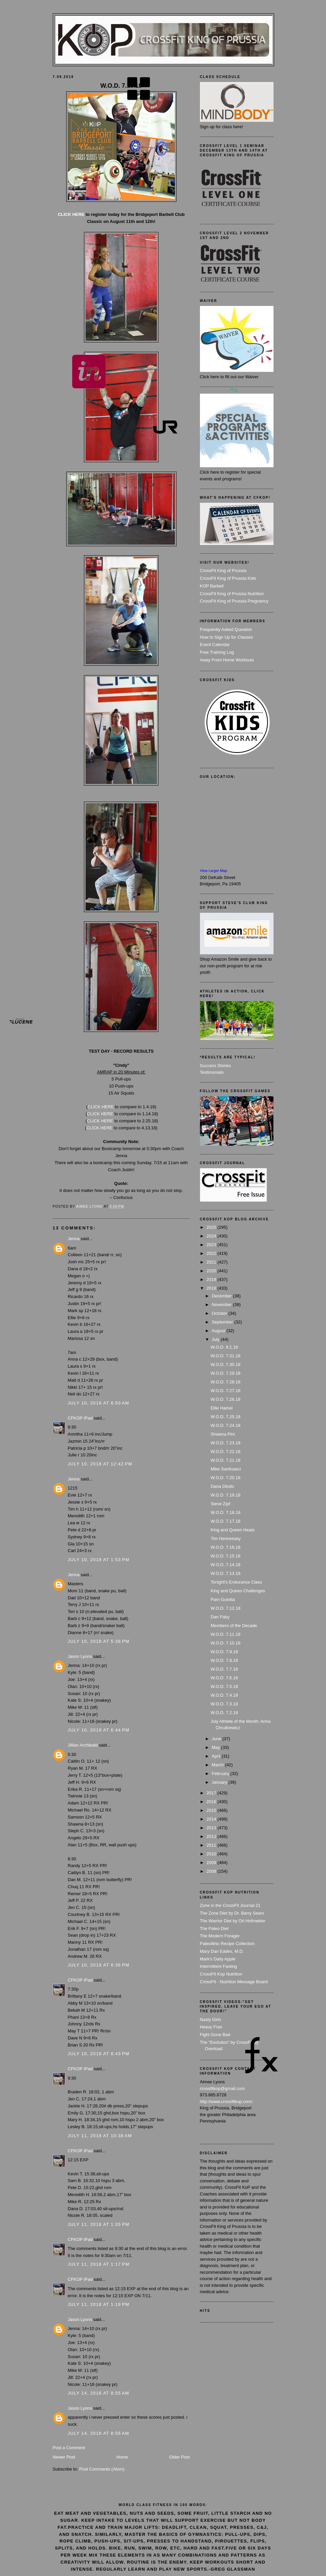 The height and width of the screenshot is (2576, 326). I want to click on access app grid or menu, so click(138, 88).